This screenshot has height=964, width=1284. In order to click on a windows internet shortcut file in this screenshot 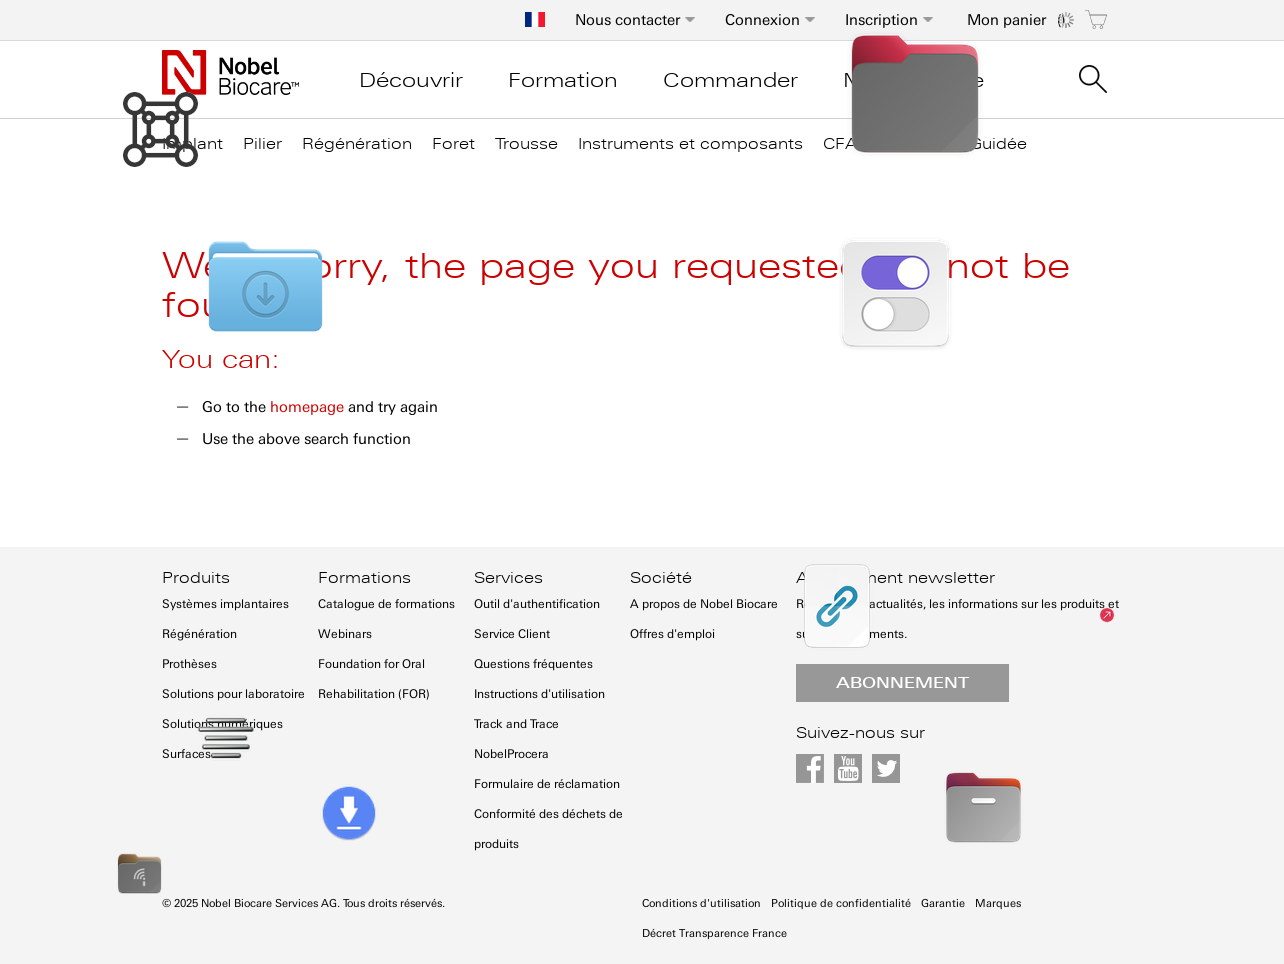, I will do `click(837, 606)`.